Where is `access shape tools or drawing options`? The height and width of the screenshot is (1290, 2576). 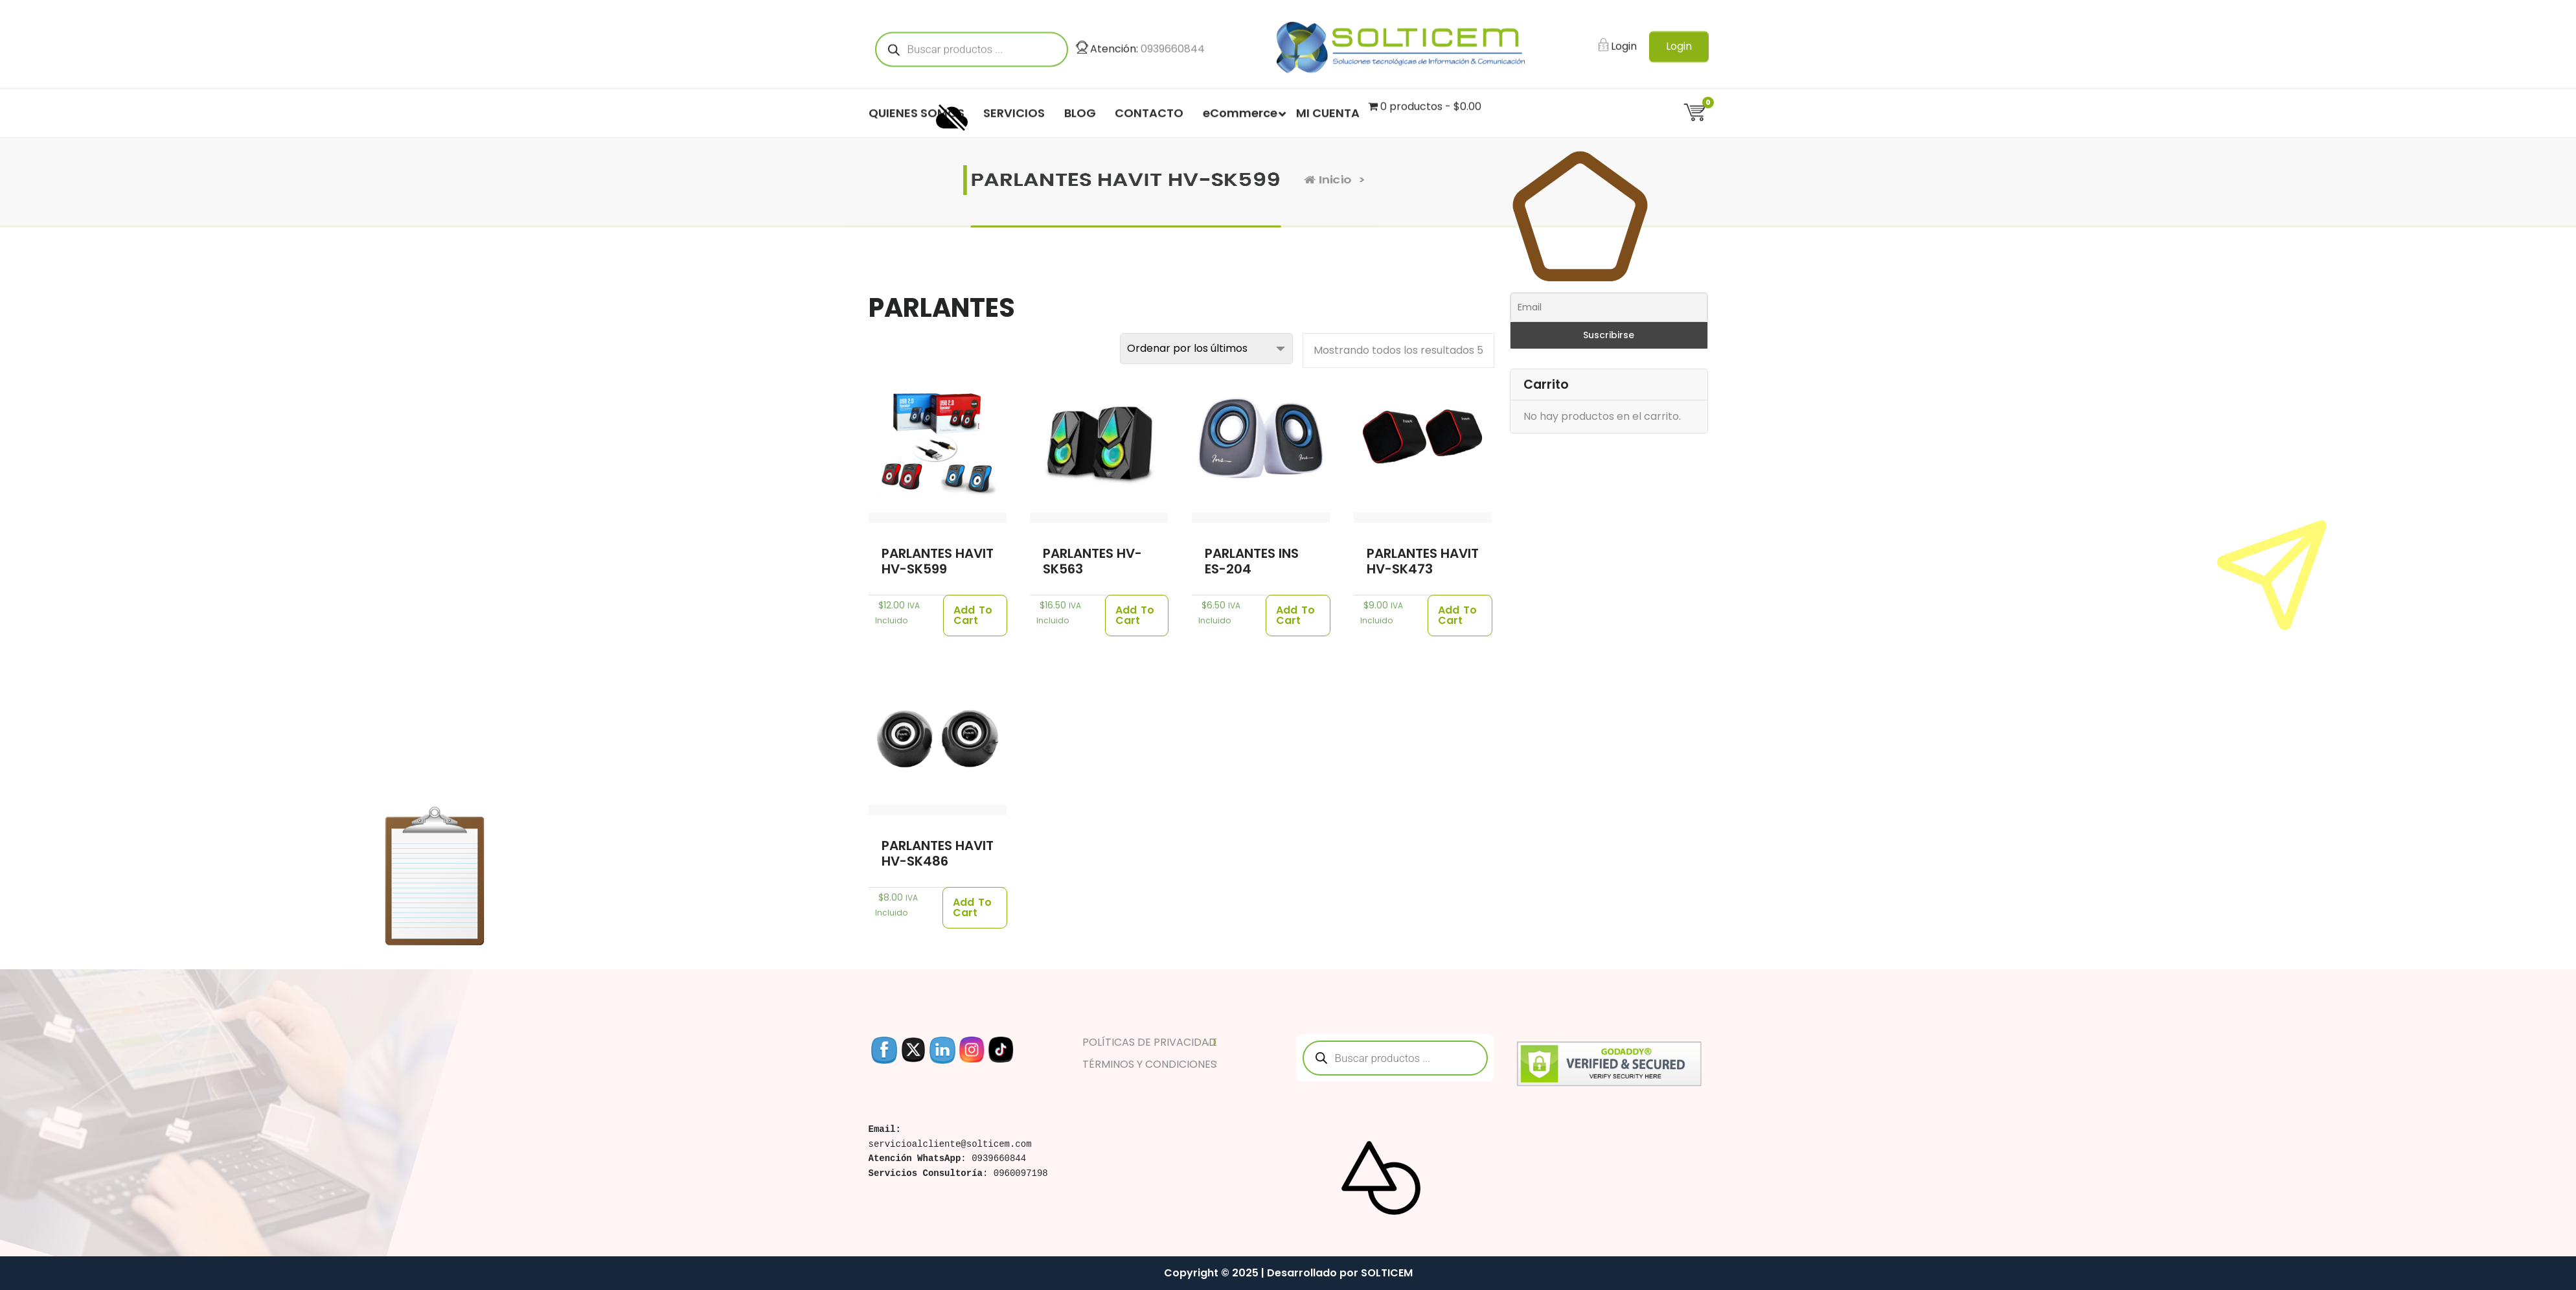
access shape tools or drawing options is located at coordinates (1381, 1178).